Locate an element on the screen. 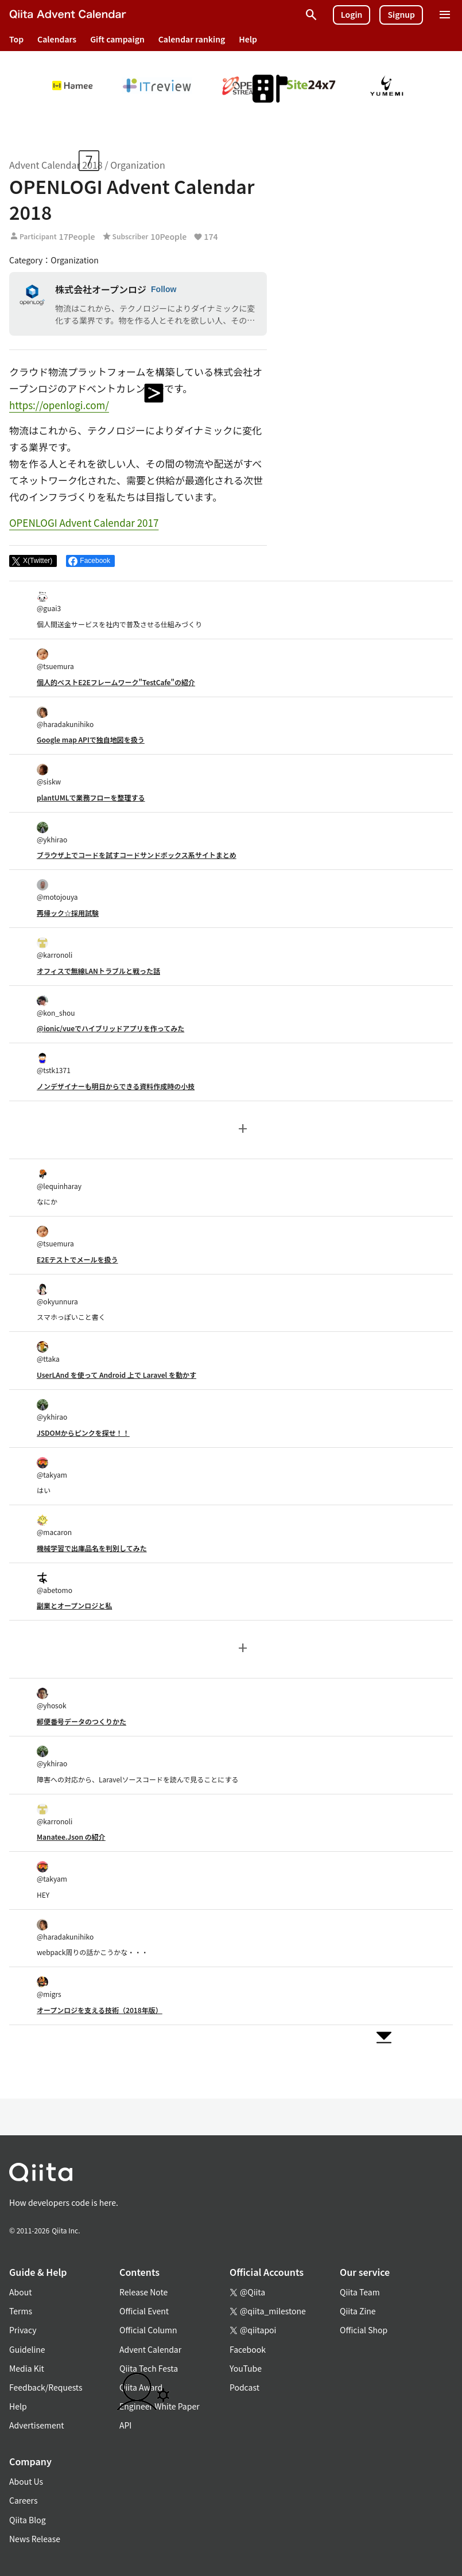 This screenshot has width=462, height=2576. select or input the number seven is located at coordinates (89, 161).